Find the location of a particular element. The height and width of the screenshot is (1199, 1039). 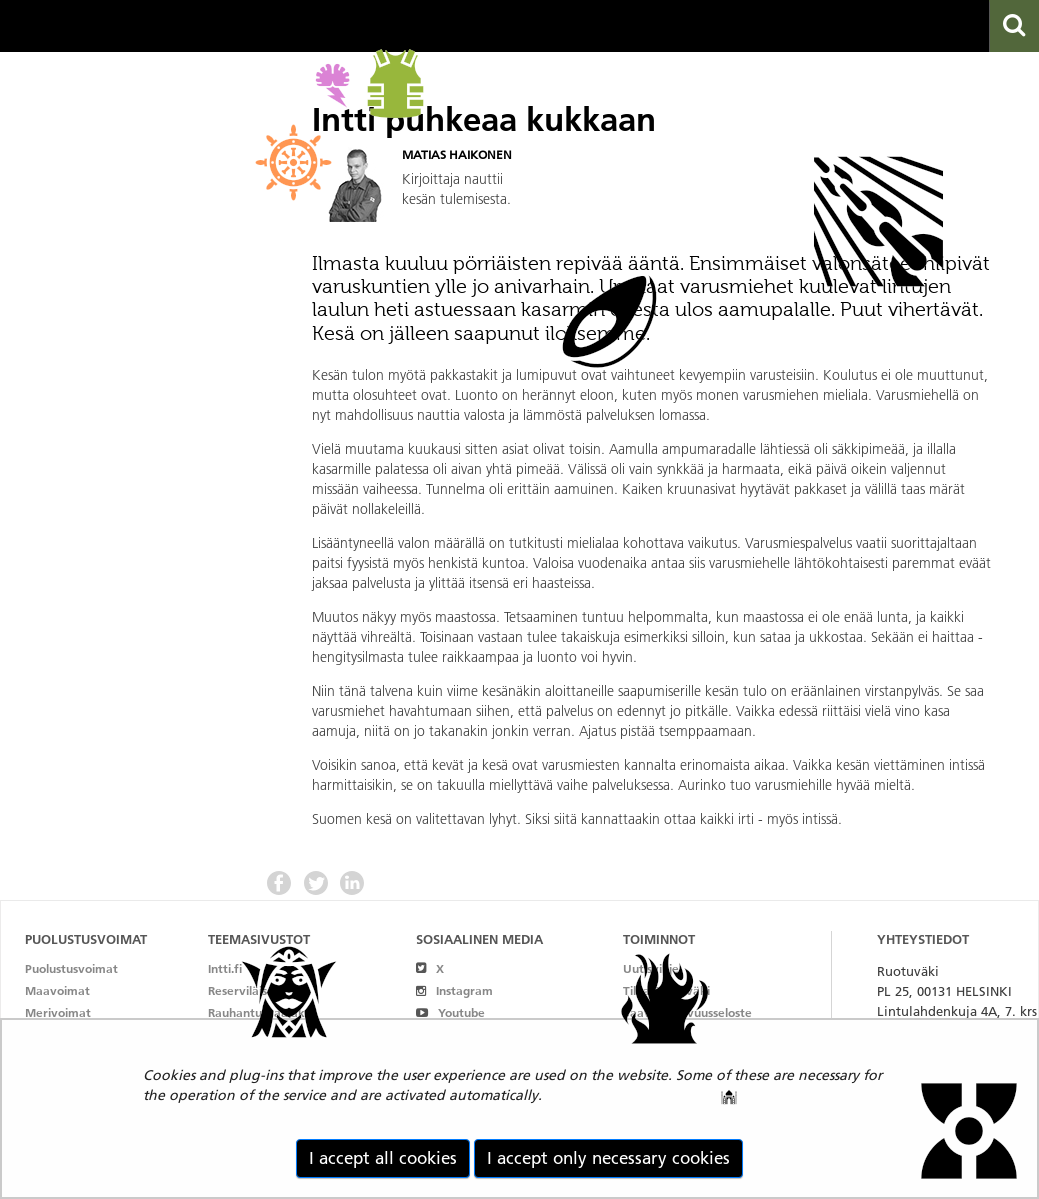

view indian palace or taj mahal landmark is located at coordinates (729, 1097).